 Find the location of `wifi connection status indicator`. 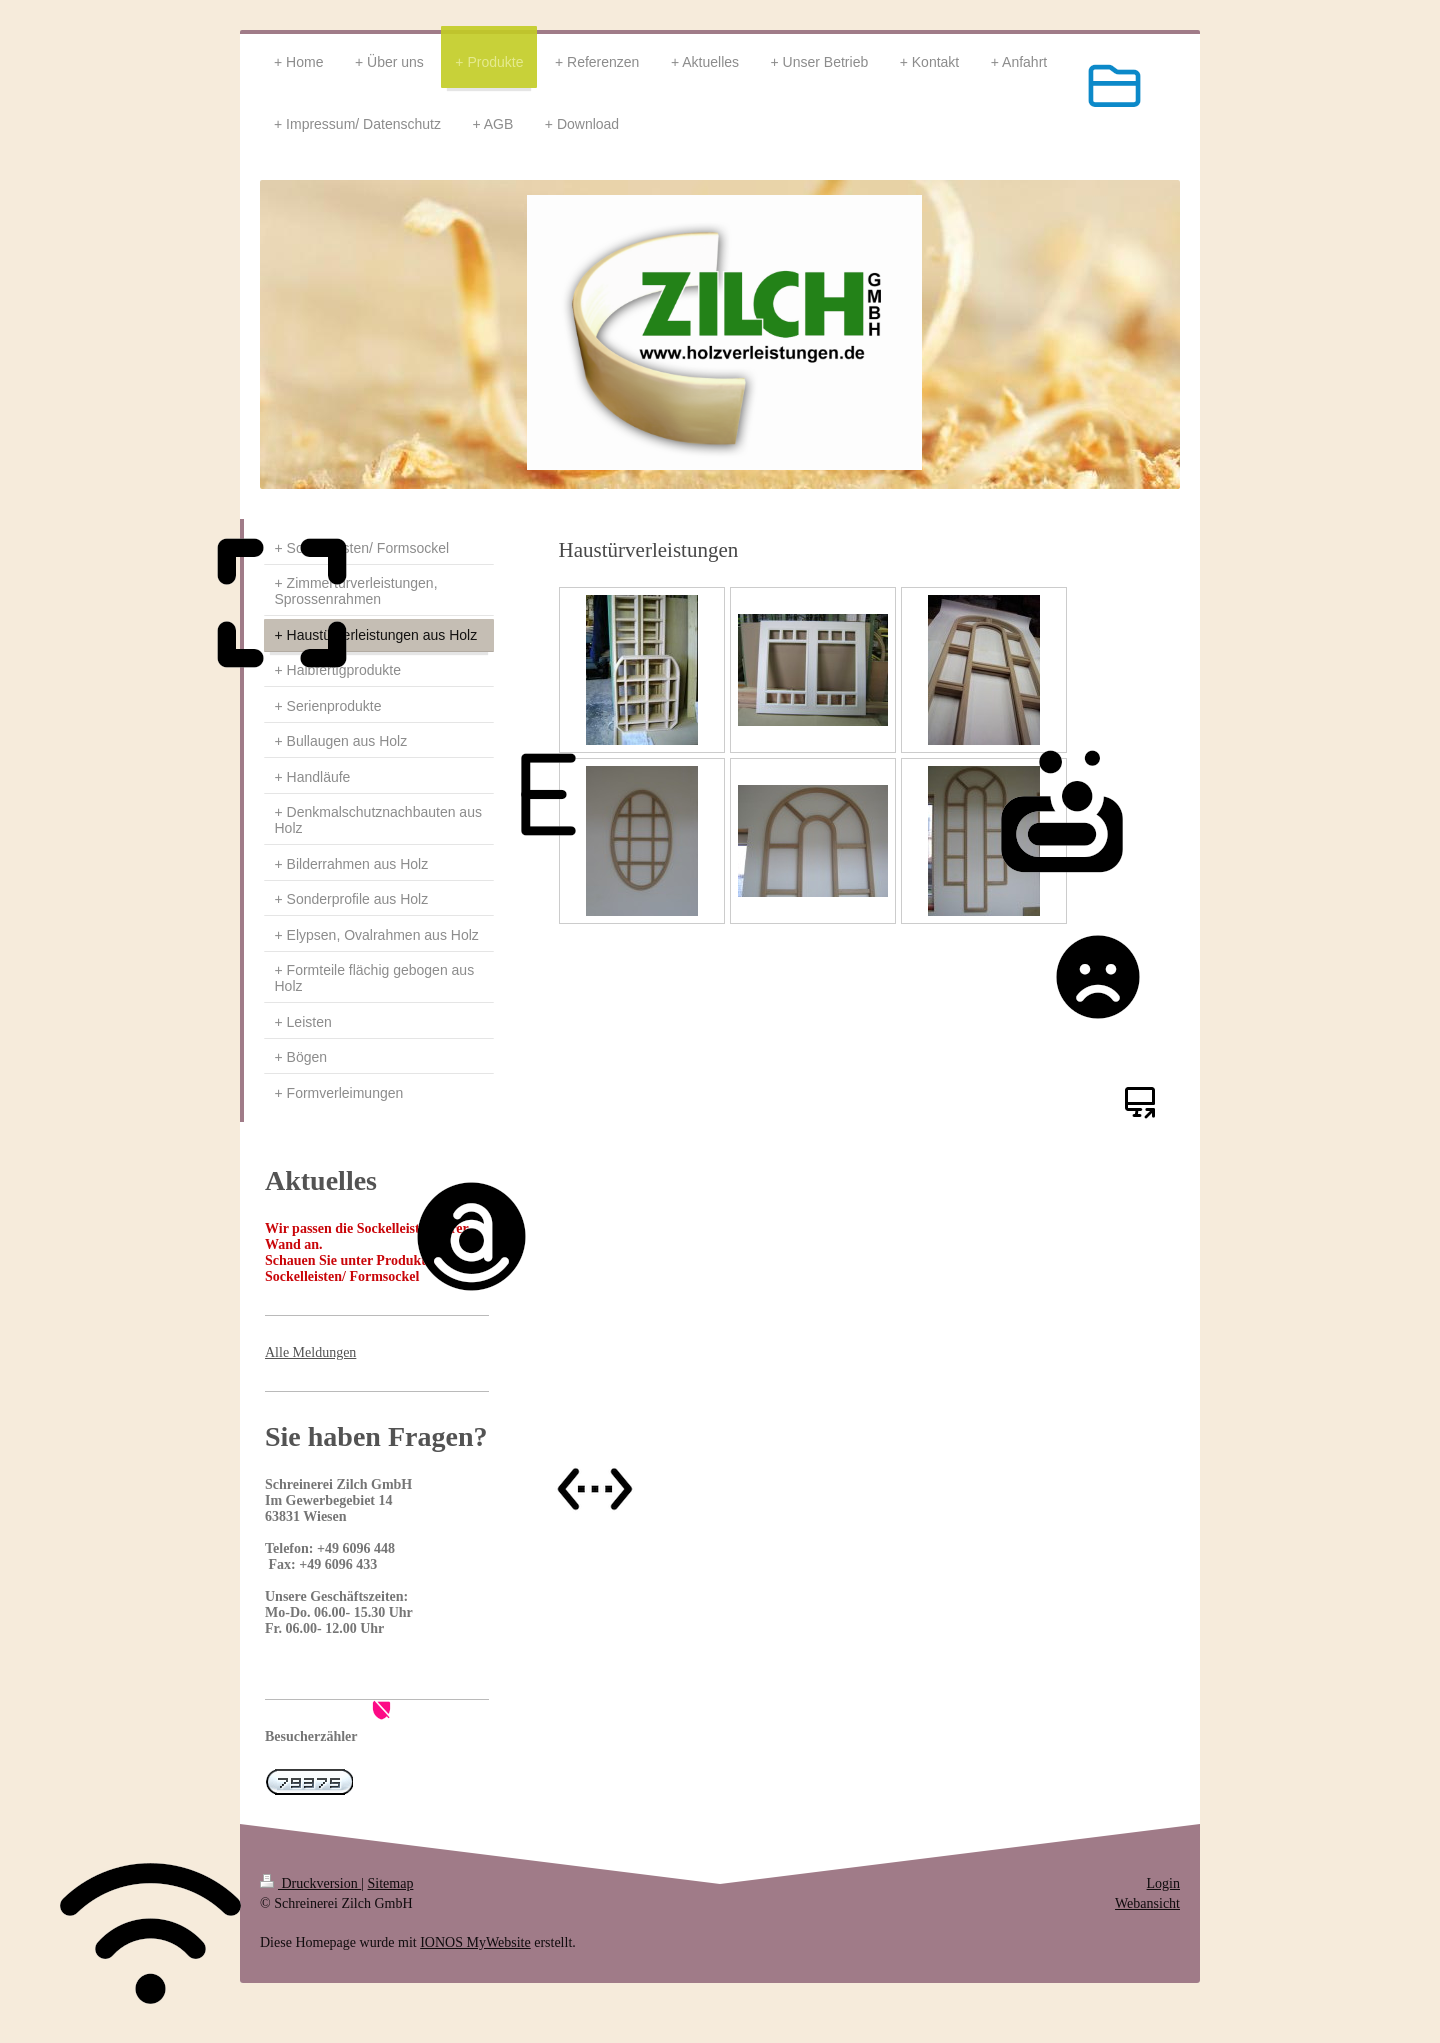

wifi connection status indicator is located at coordinates (150, 1933).